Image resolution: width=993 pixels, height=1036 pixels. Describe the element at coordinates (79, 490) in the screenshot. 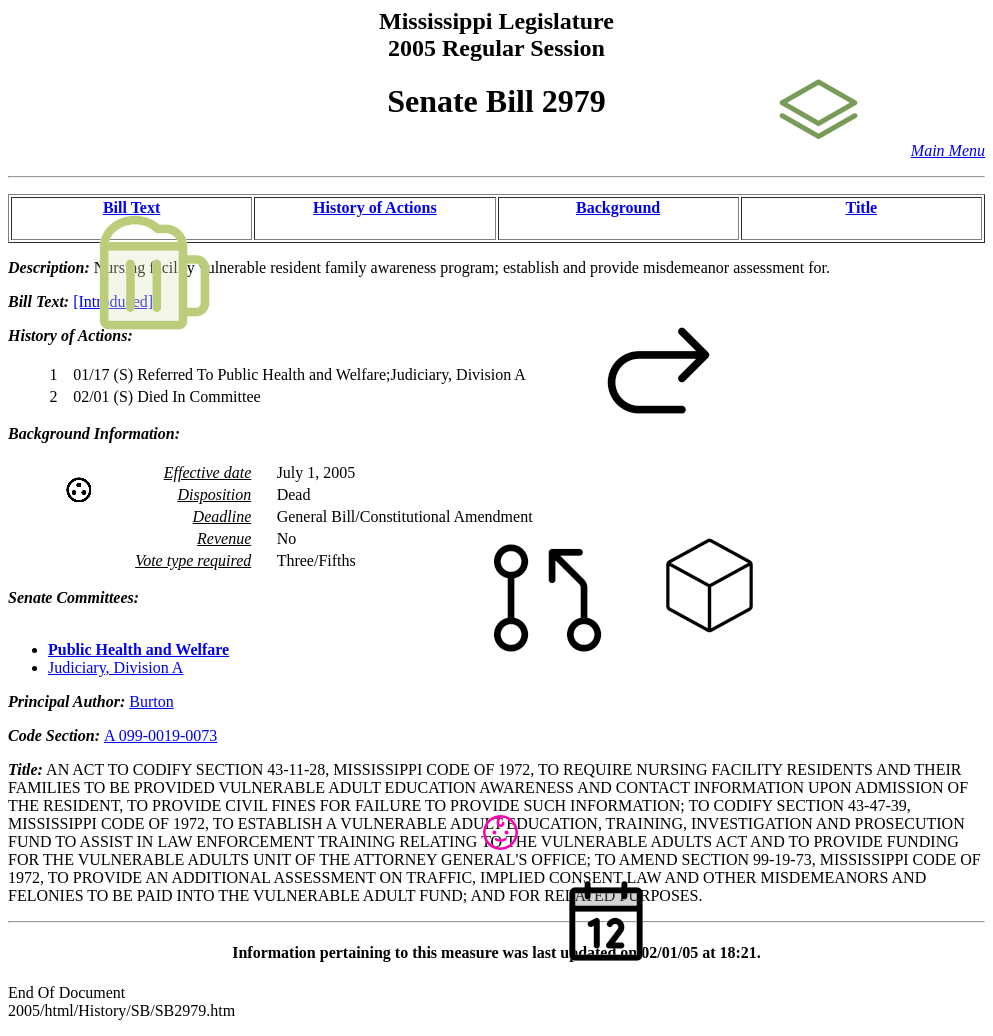

I see `view group or team workspace` at that location.